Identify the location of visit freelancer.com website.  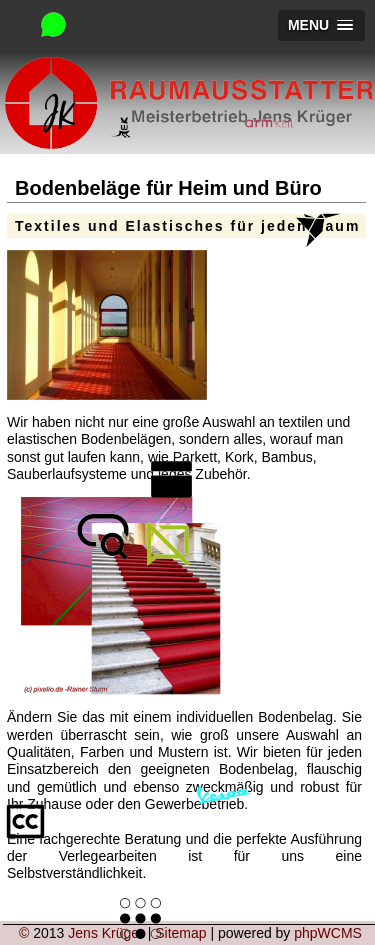
(318, 230).